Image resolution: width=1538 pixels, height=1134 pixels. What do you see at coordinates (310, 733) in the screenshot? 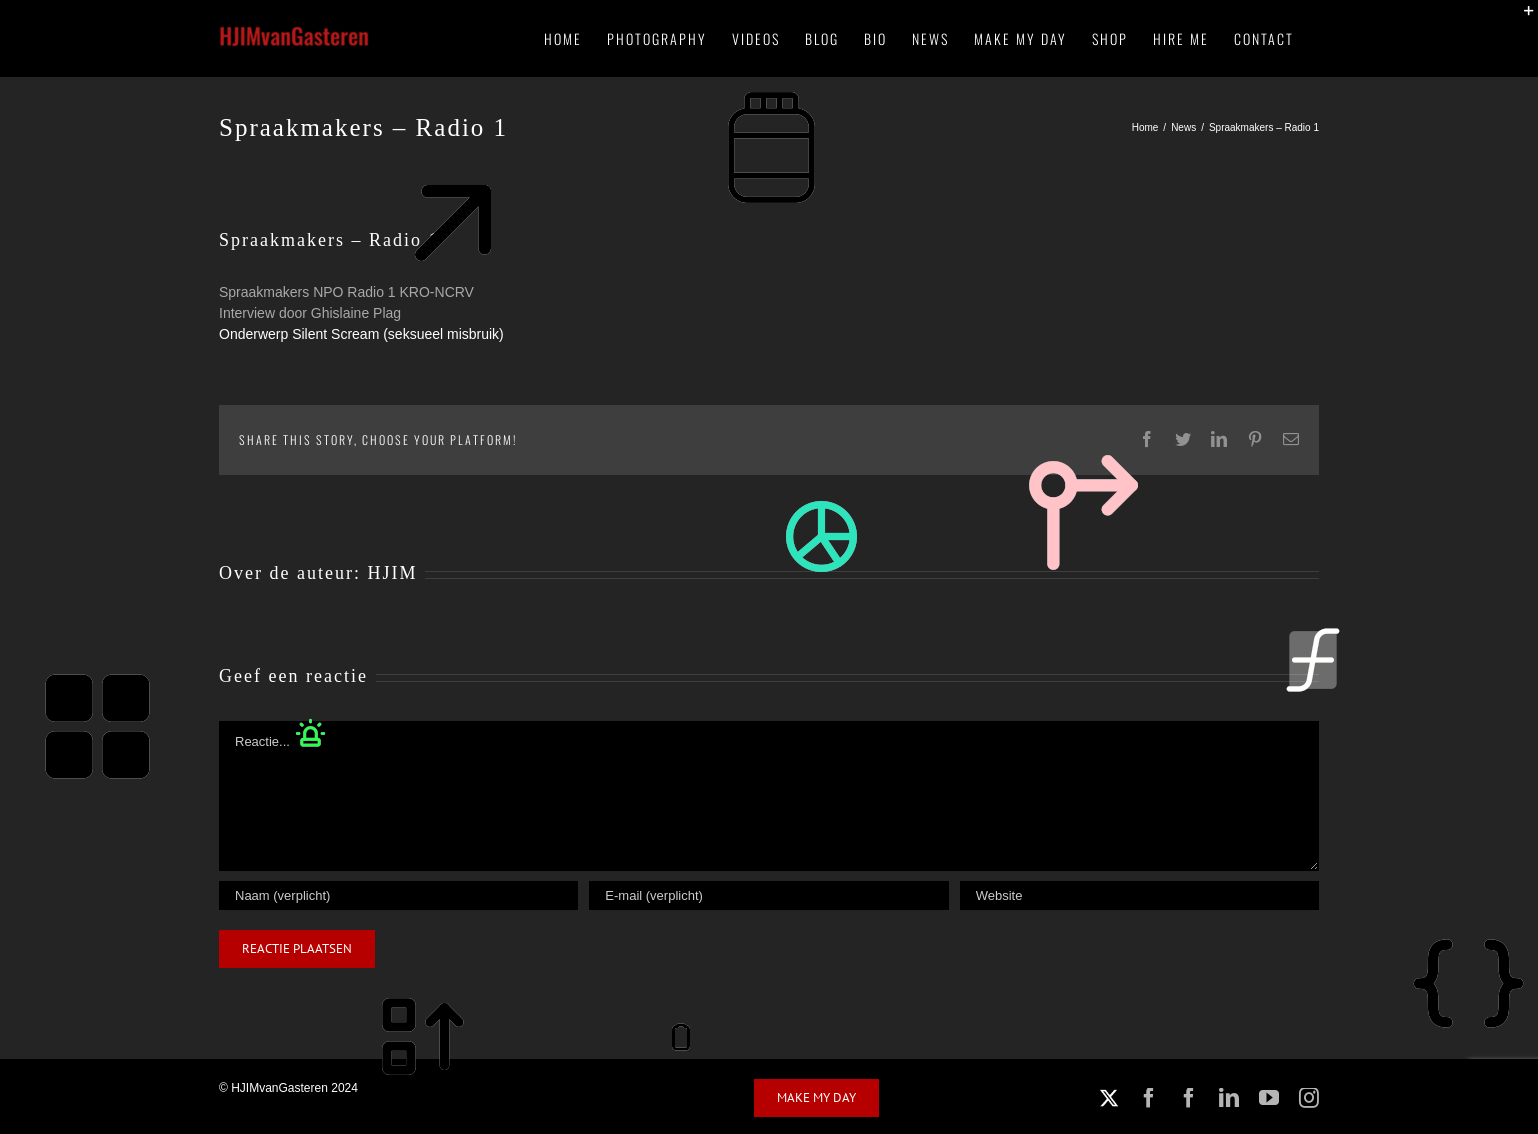
I see `indicates urgent or high-priority notification` at bounding box center [310, 733].